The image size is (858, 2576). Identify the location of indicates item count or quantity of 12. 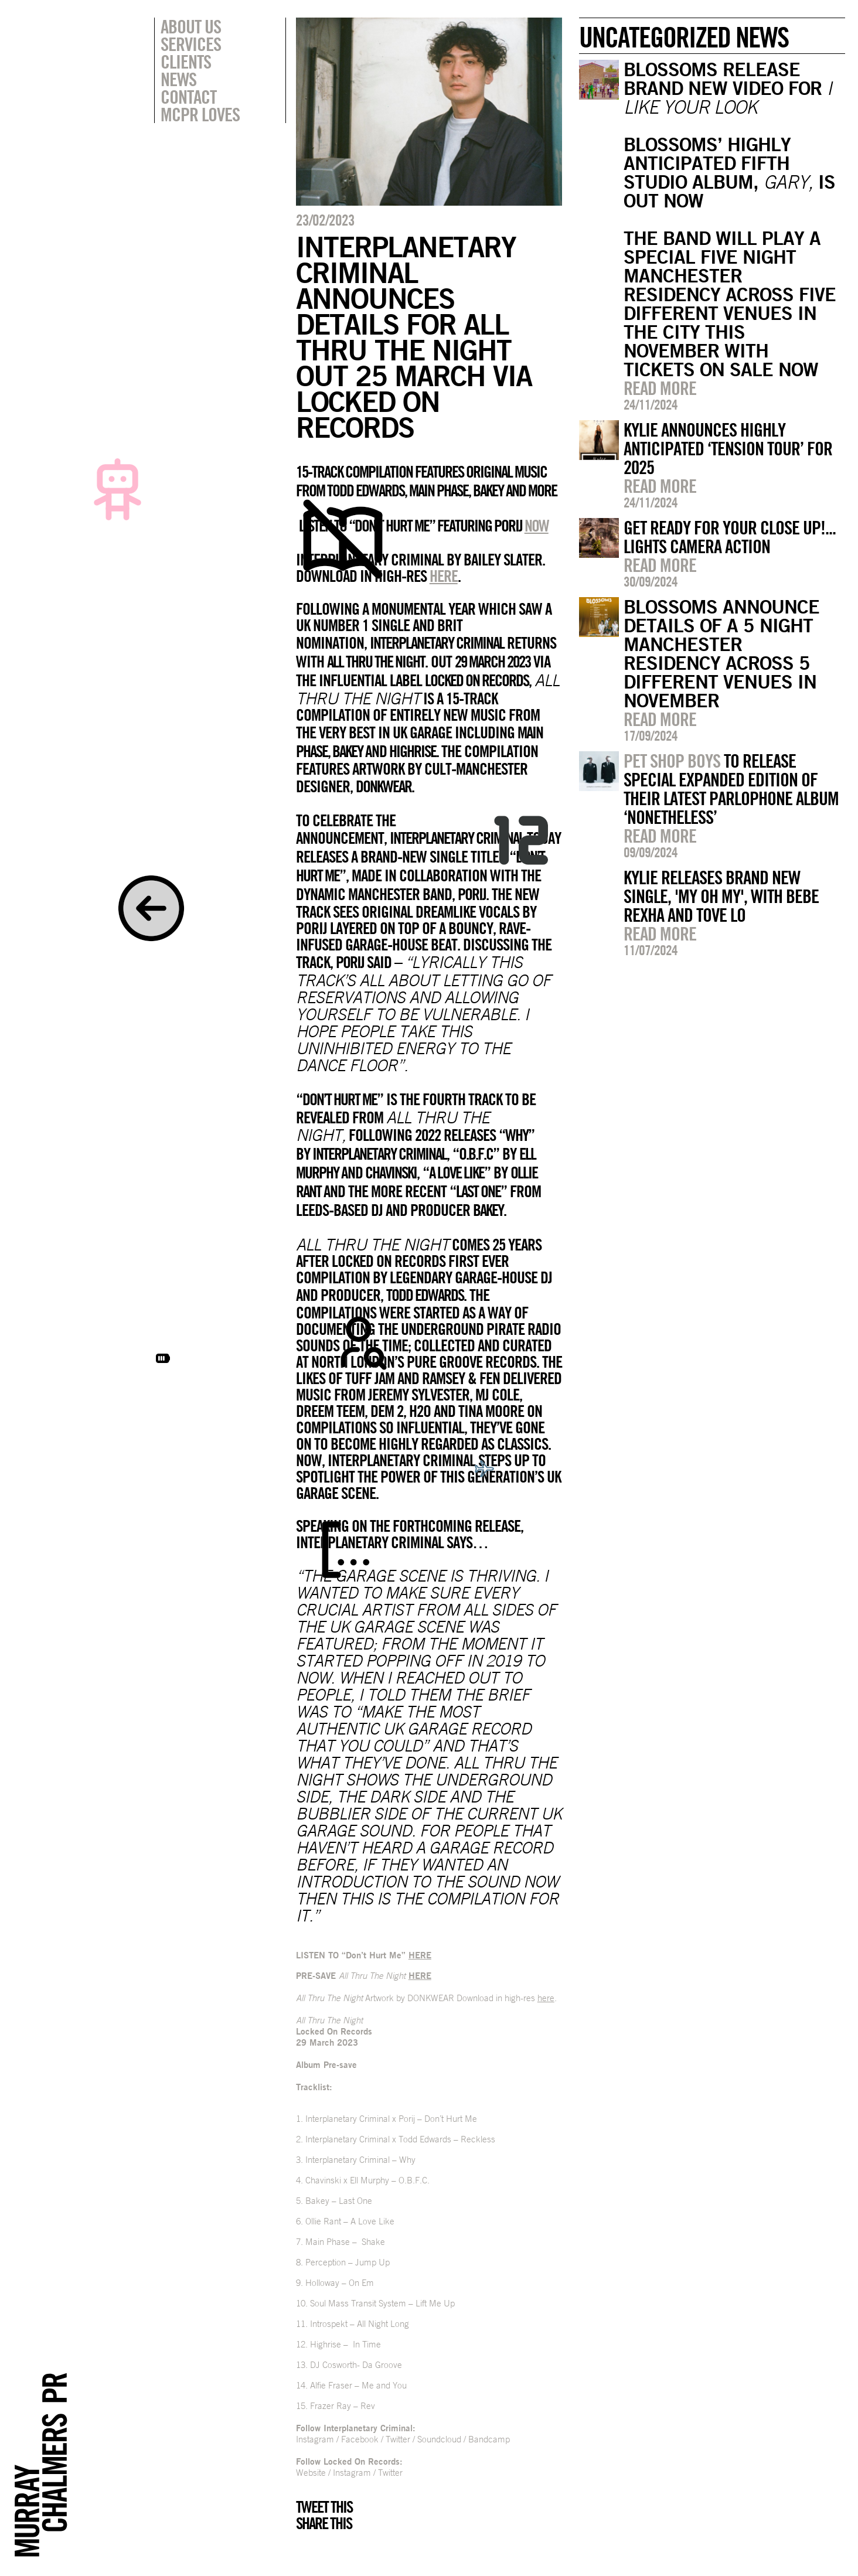
(519, 840).